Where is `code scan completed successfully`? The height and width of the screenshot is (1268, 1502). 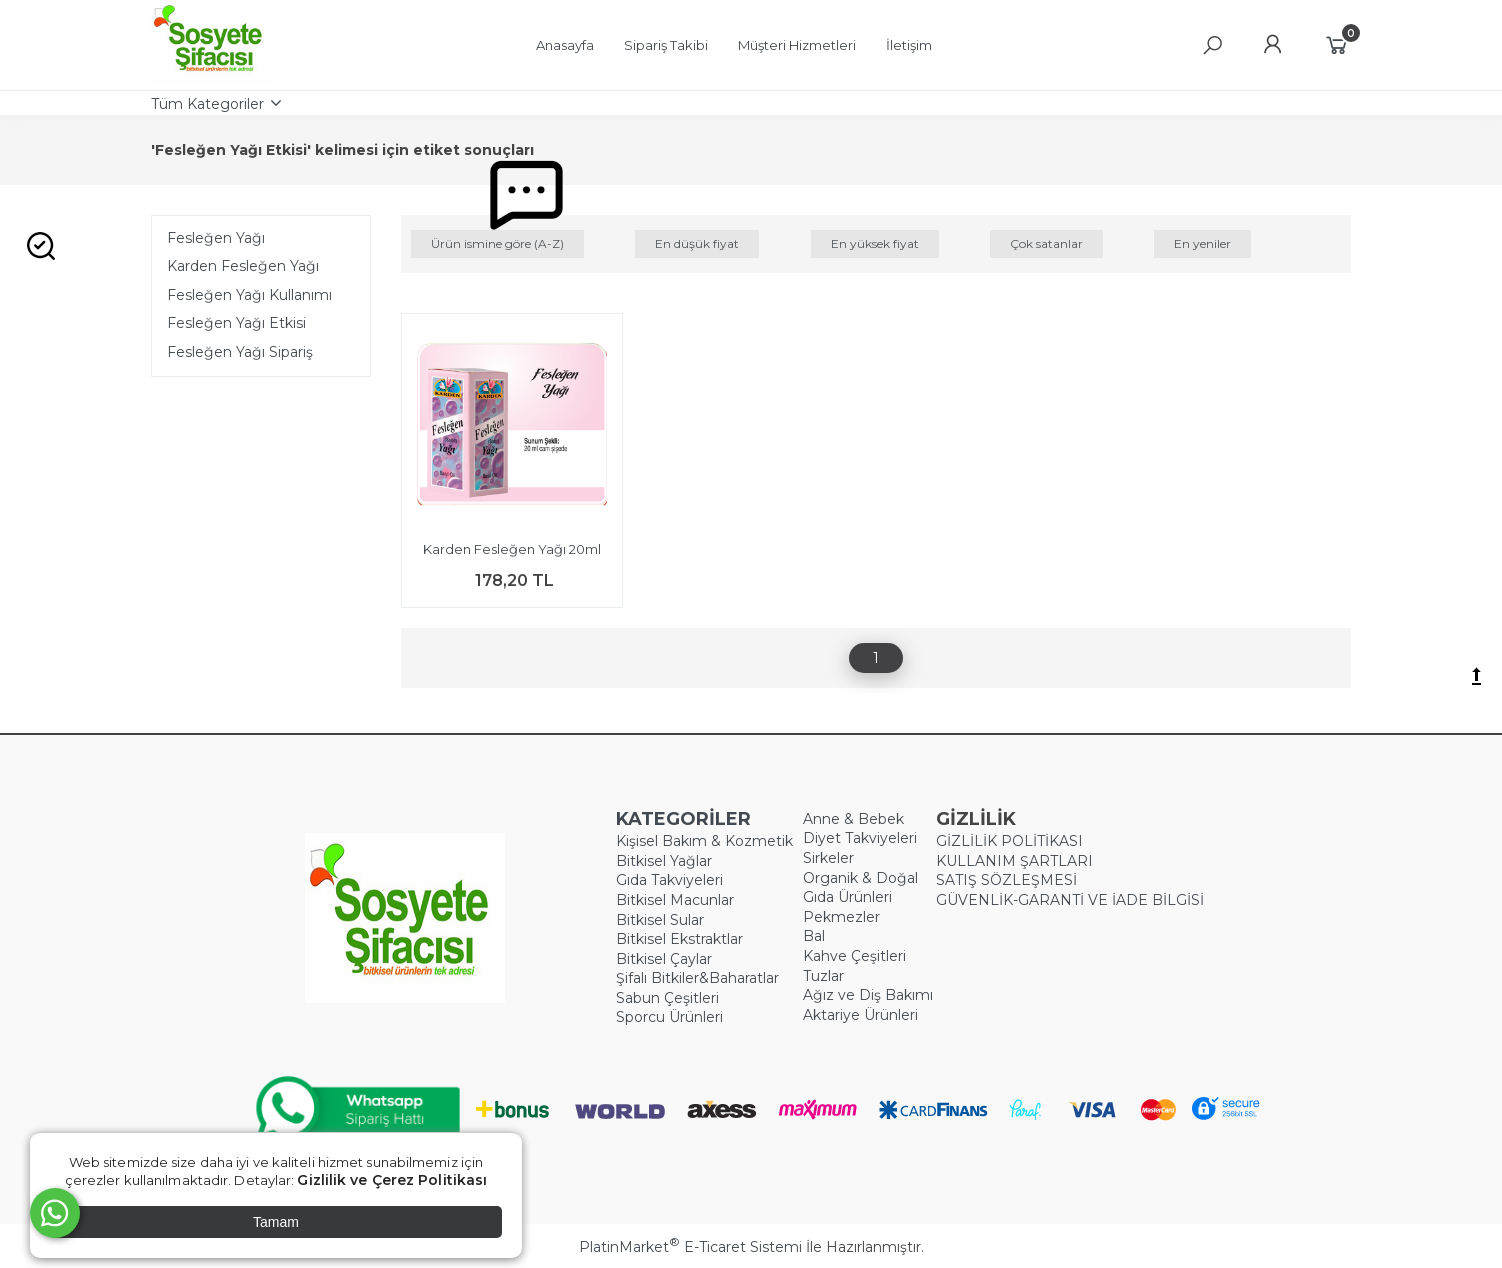 code scan completed successfully is located at coordinates (41, 246).